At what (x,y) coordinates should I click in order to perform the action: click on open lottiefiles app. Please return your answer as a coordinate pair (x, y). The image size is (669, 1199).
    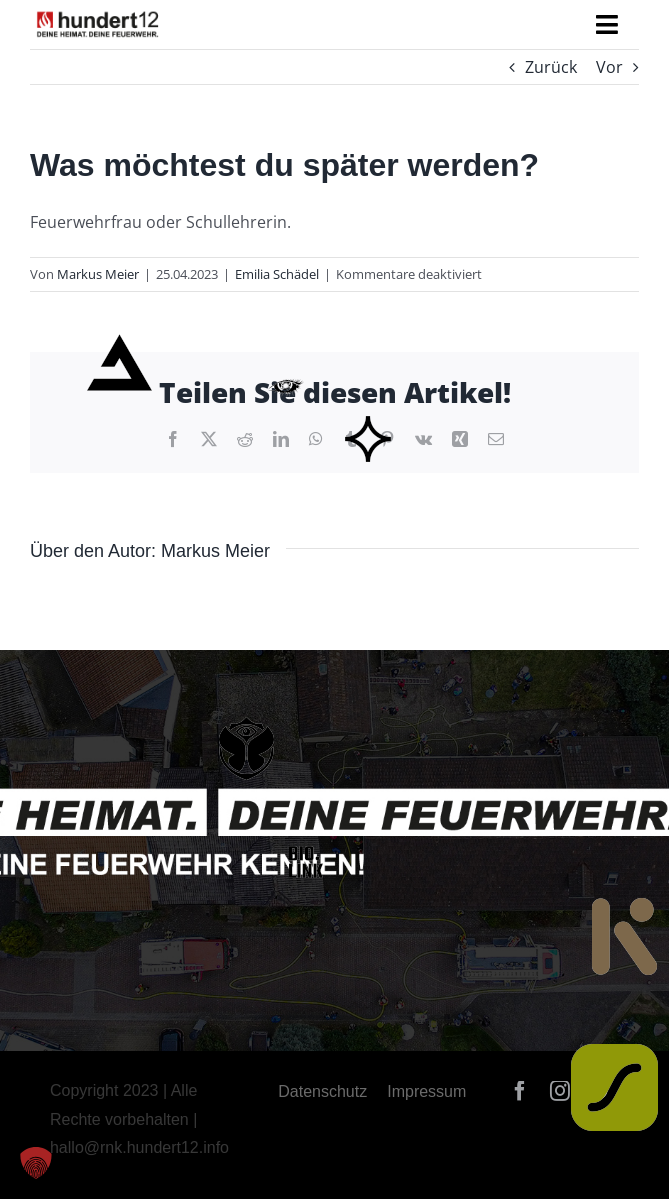
    Looking at the image, I should click on (614, 1087).